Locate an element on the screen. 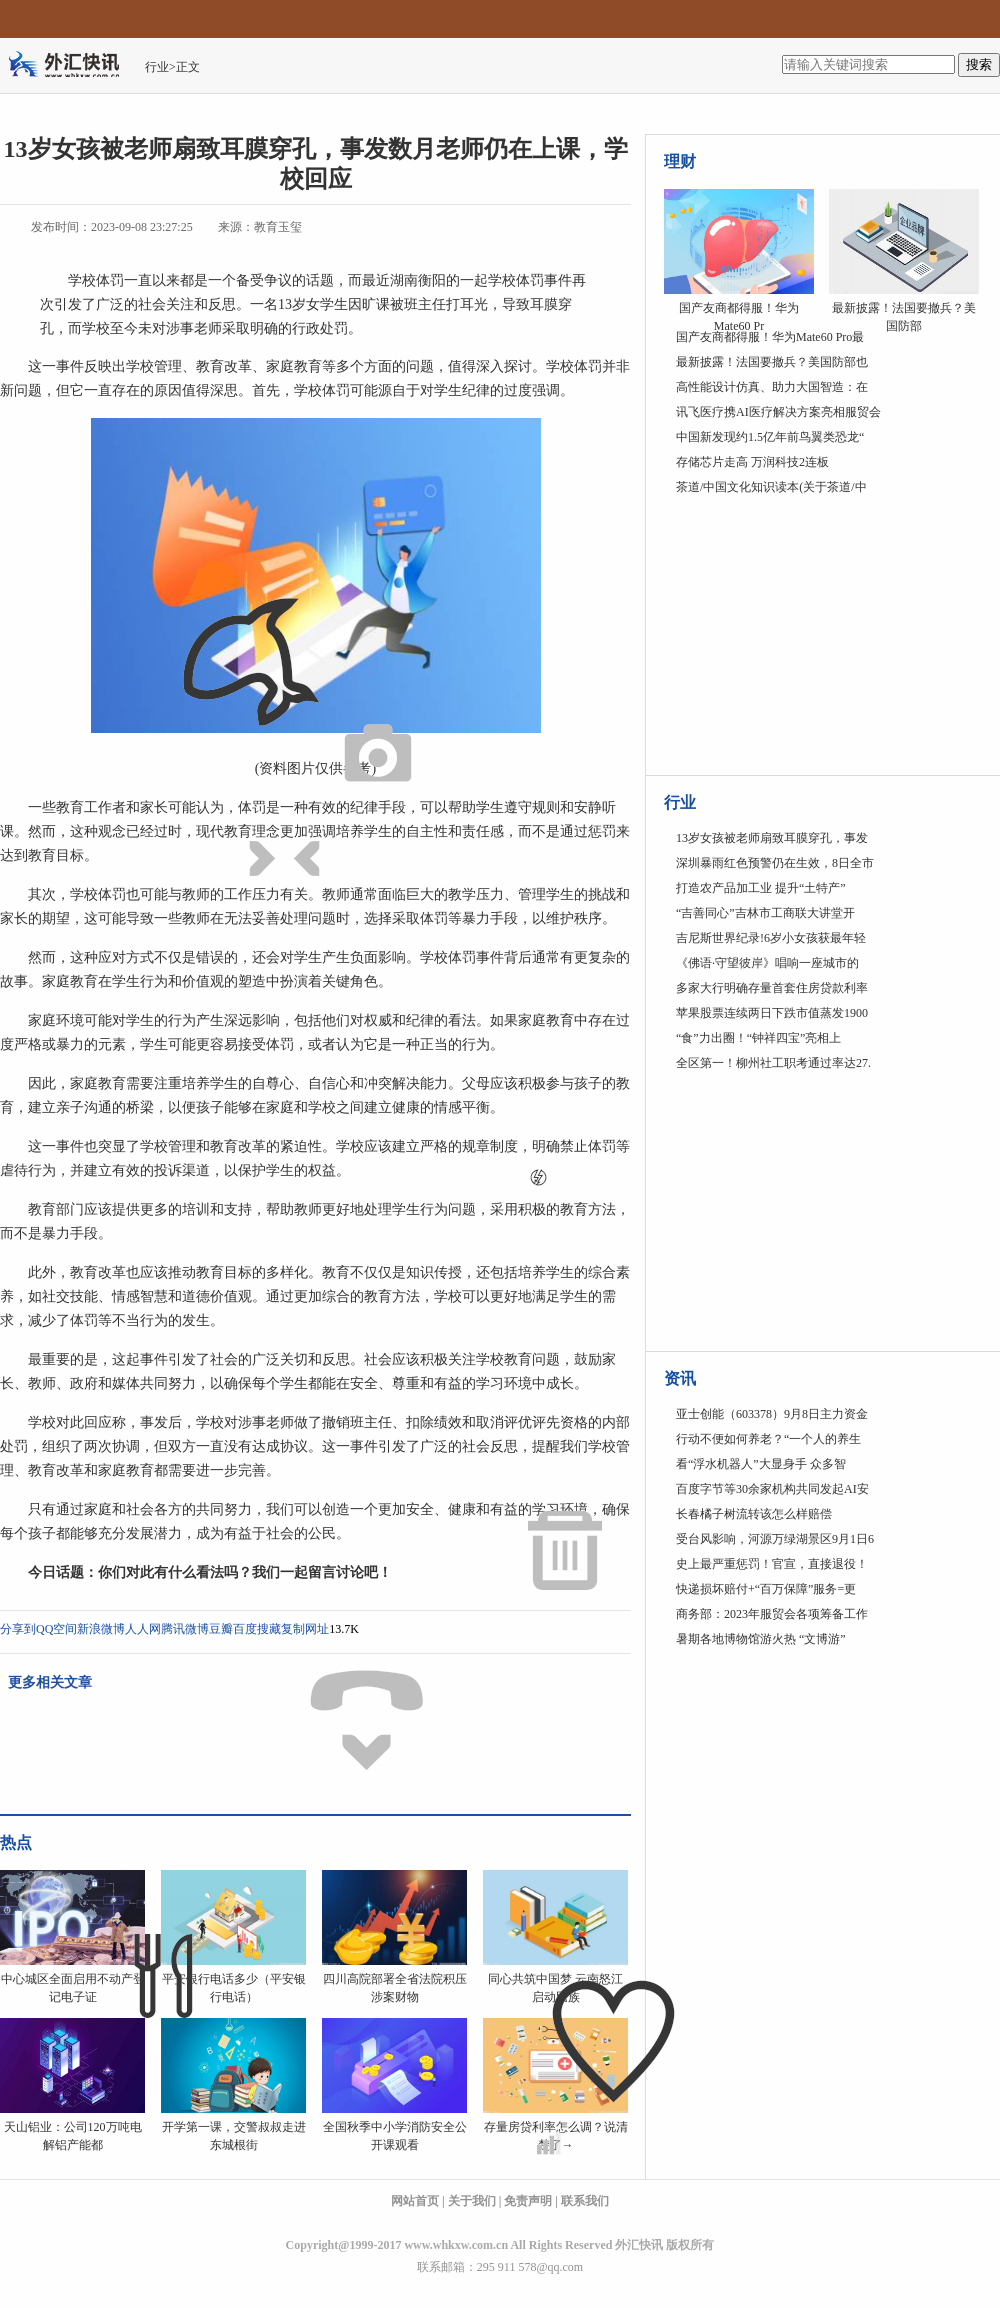 The width and height of the screenshot is (1000, 2308). access food and drink emoji category is located at coordinates (166, 1976).